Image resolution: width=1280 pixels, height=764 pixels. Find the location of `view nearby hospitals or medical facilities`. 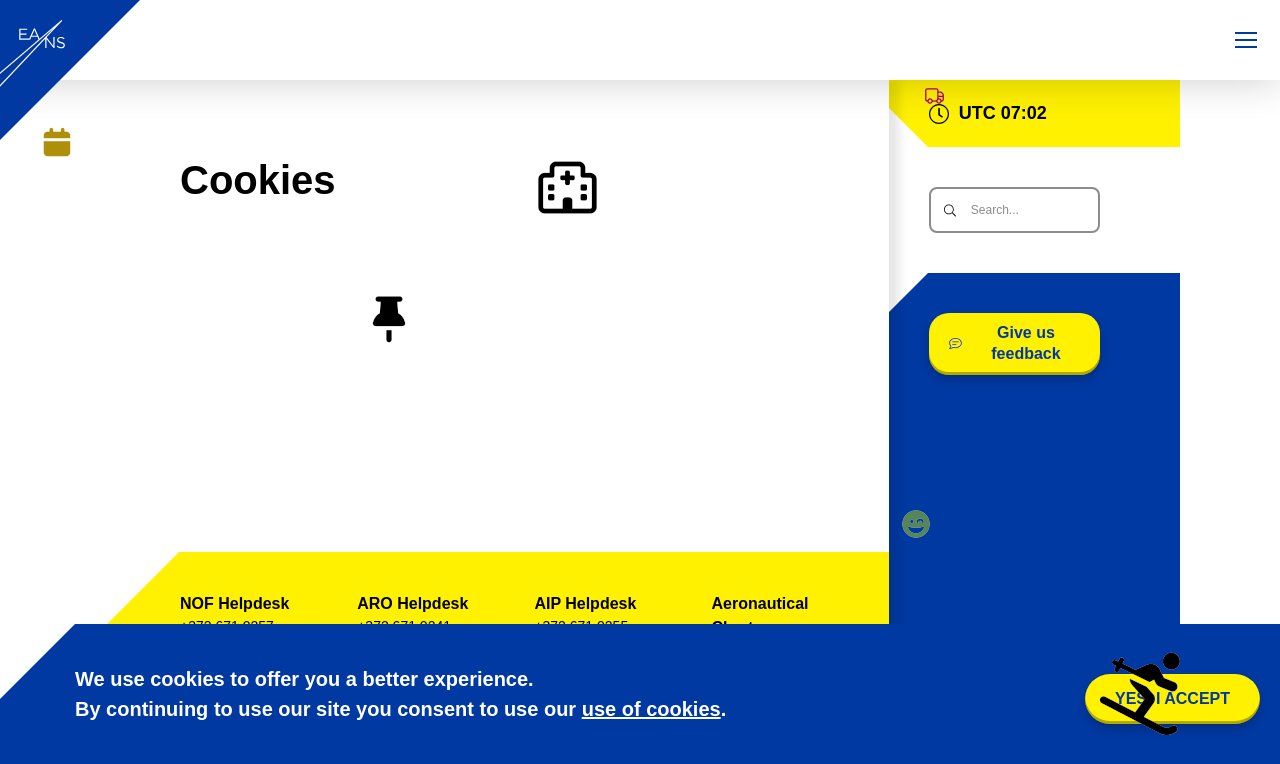

view nearby hospitals or medical facilities is located at coordinates (567, 187).